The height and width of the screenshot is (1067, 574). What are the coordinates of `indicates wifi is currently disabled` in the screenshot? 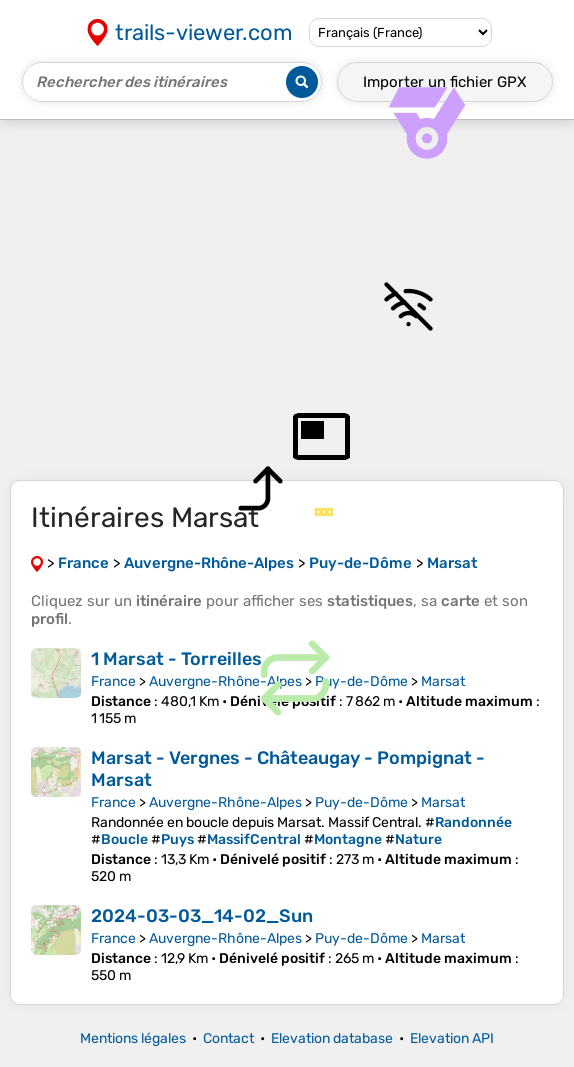 It's located at (408, 306).